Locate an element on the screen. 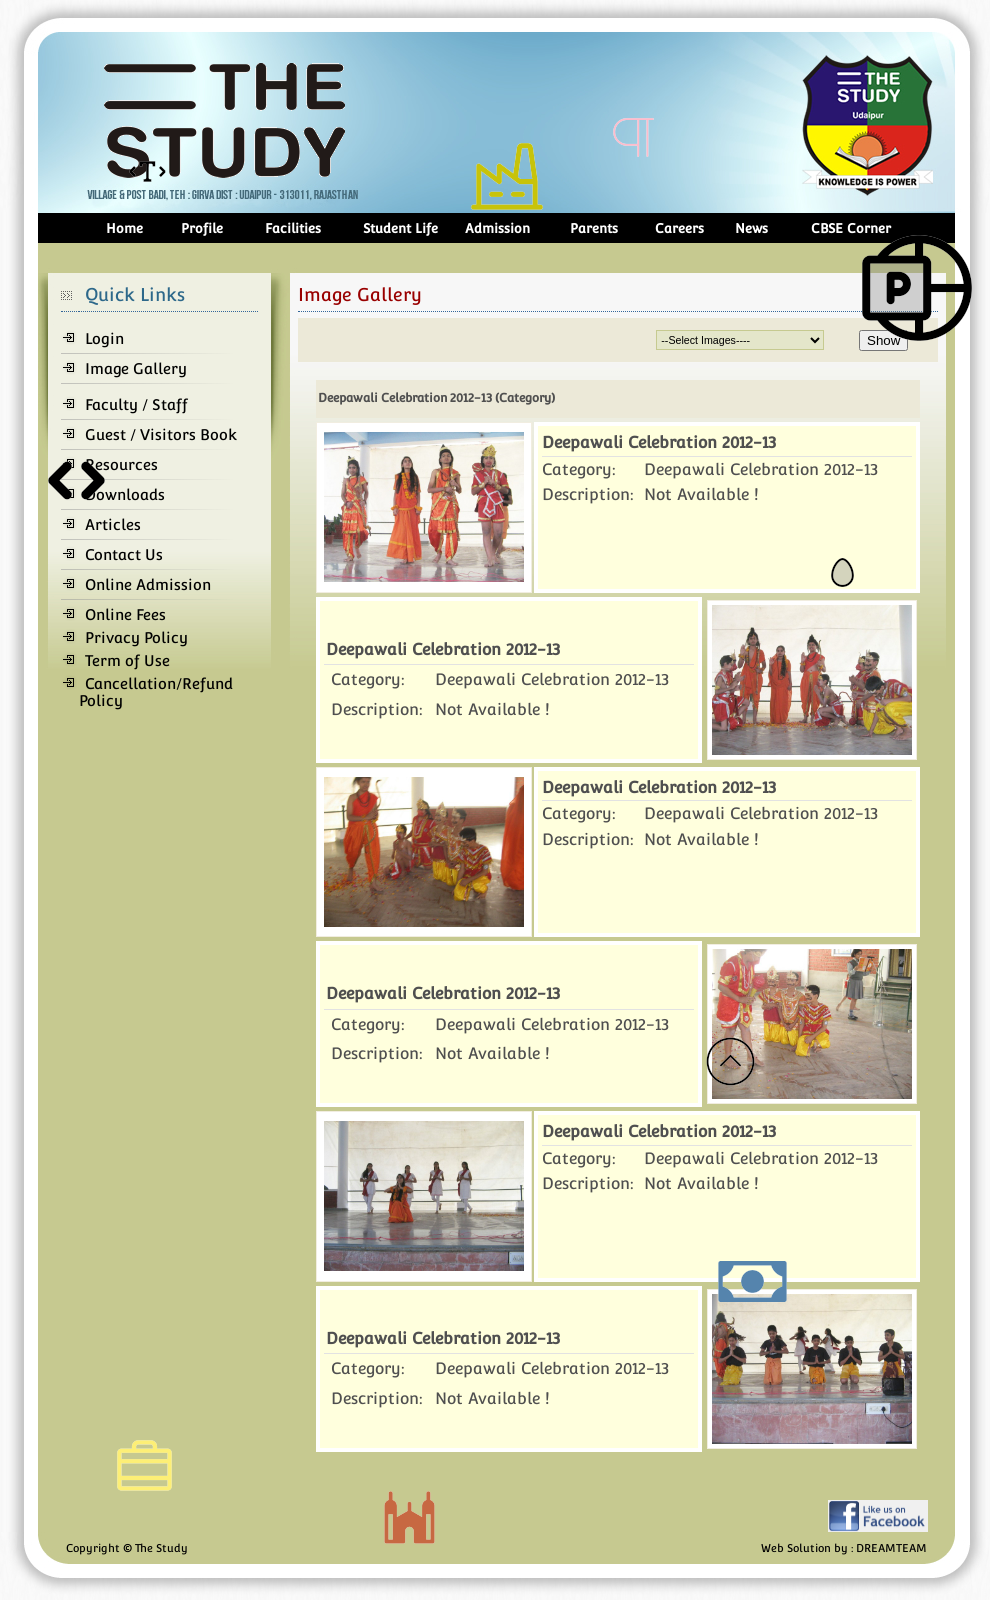  indicates egg or egg-related content is located at coordinates (842, 572).